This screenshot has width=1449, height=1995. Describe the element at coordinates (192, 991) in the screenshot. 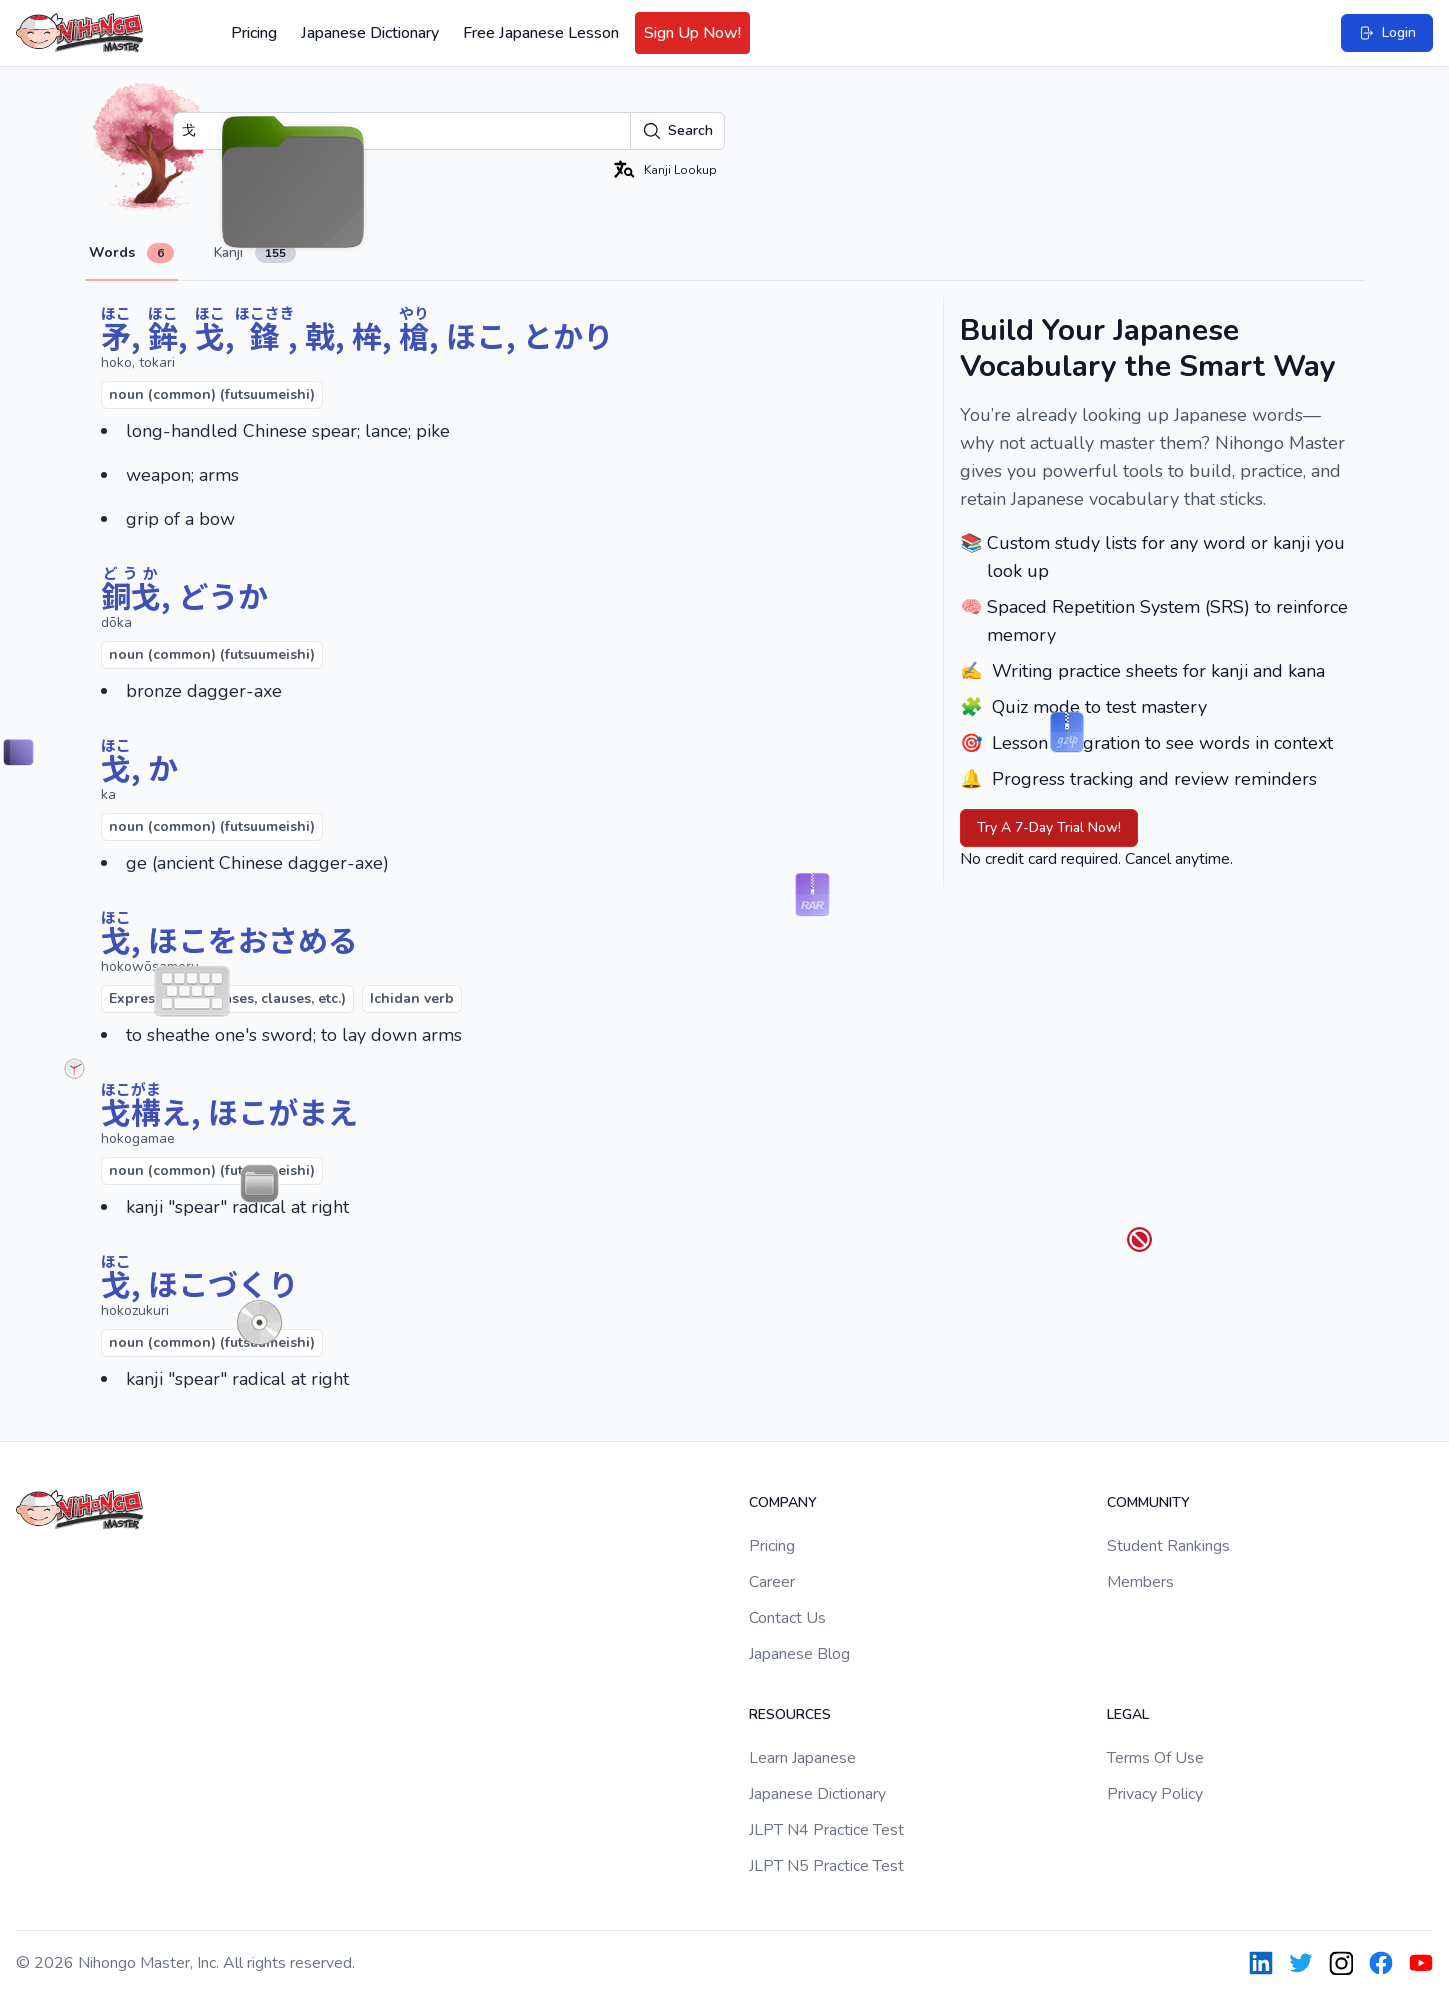

I see `access keyboard settings` at that location.